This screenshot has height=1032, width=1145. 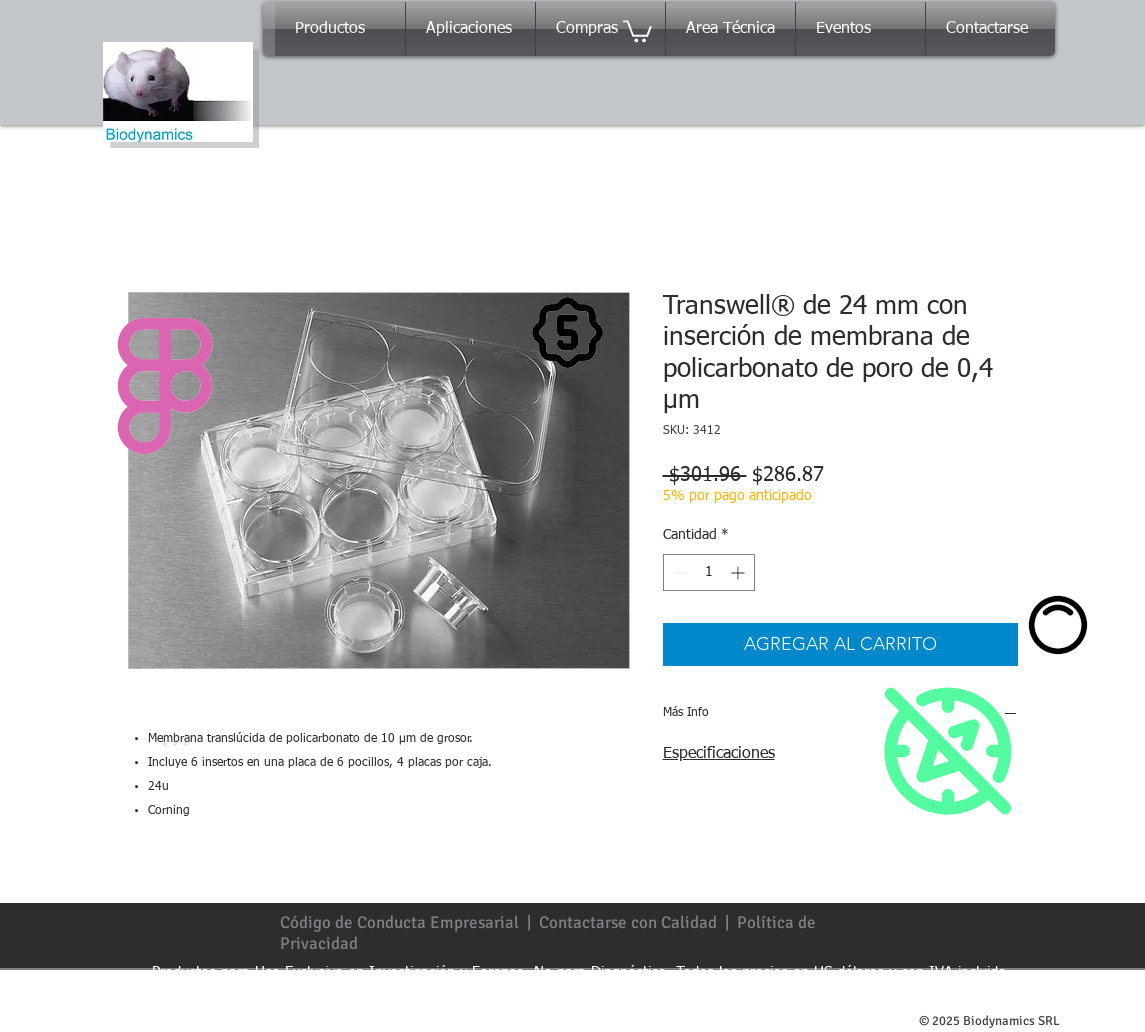 I want to click on apply inner shadow effect to top edge, so click(x=1058, y=625).